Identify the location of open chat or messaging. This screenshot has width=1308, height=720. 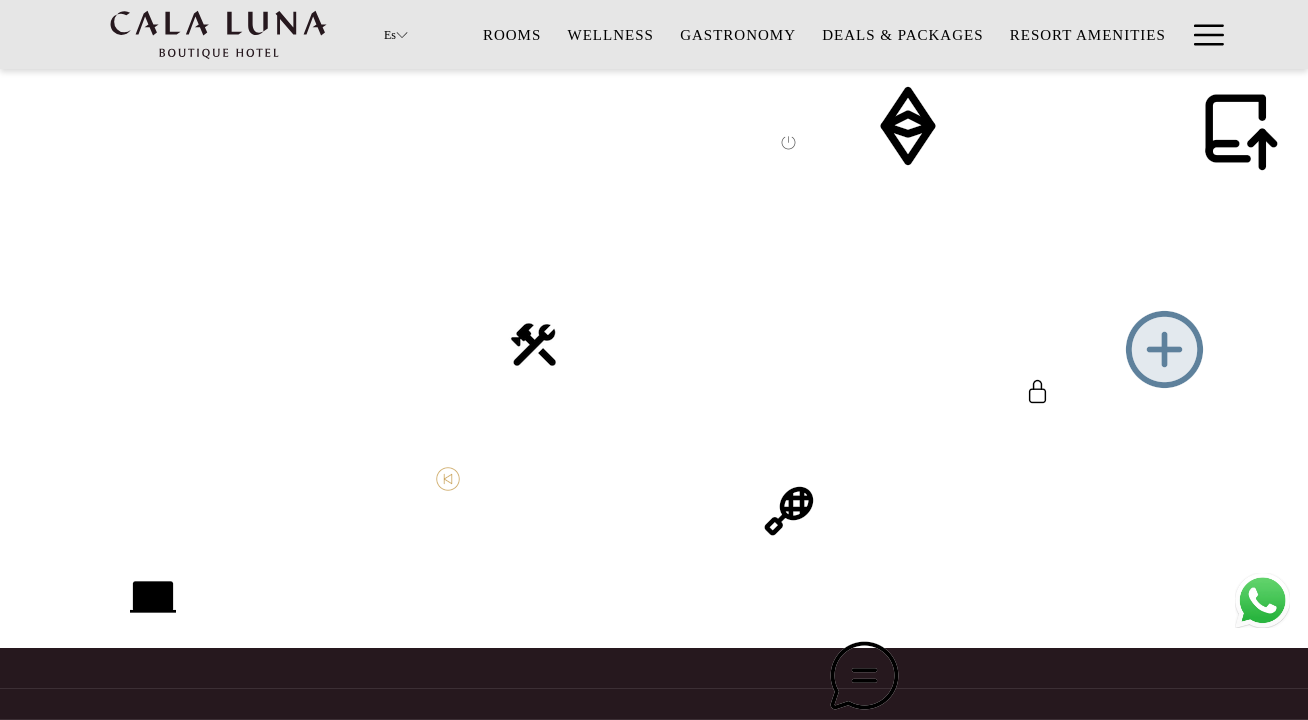
(864, 675).